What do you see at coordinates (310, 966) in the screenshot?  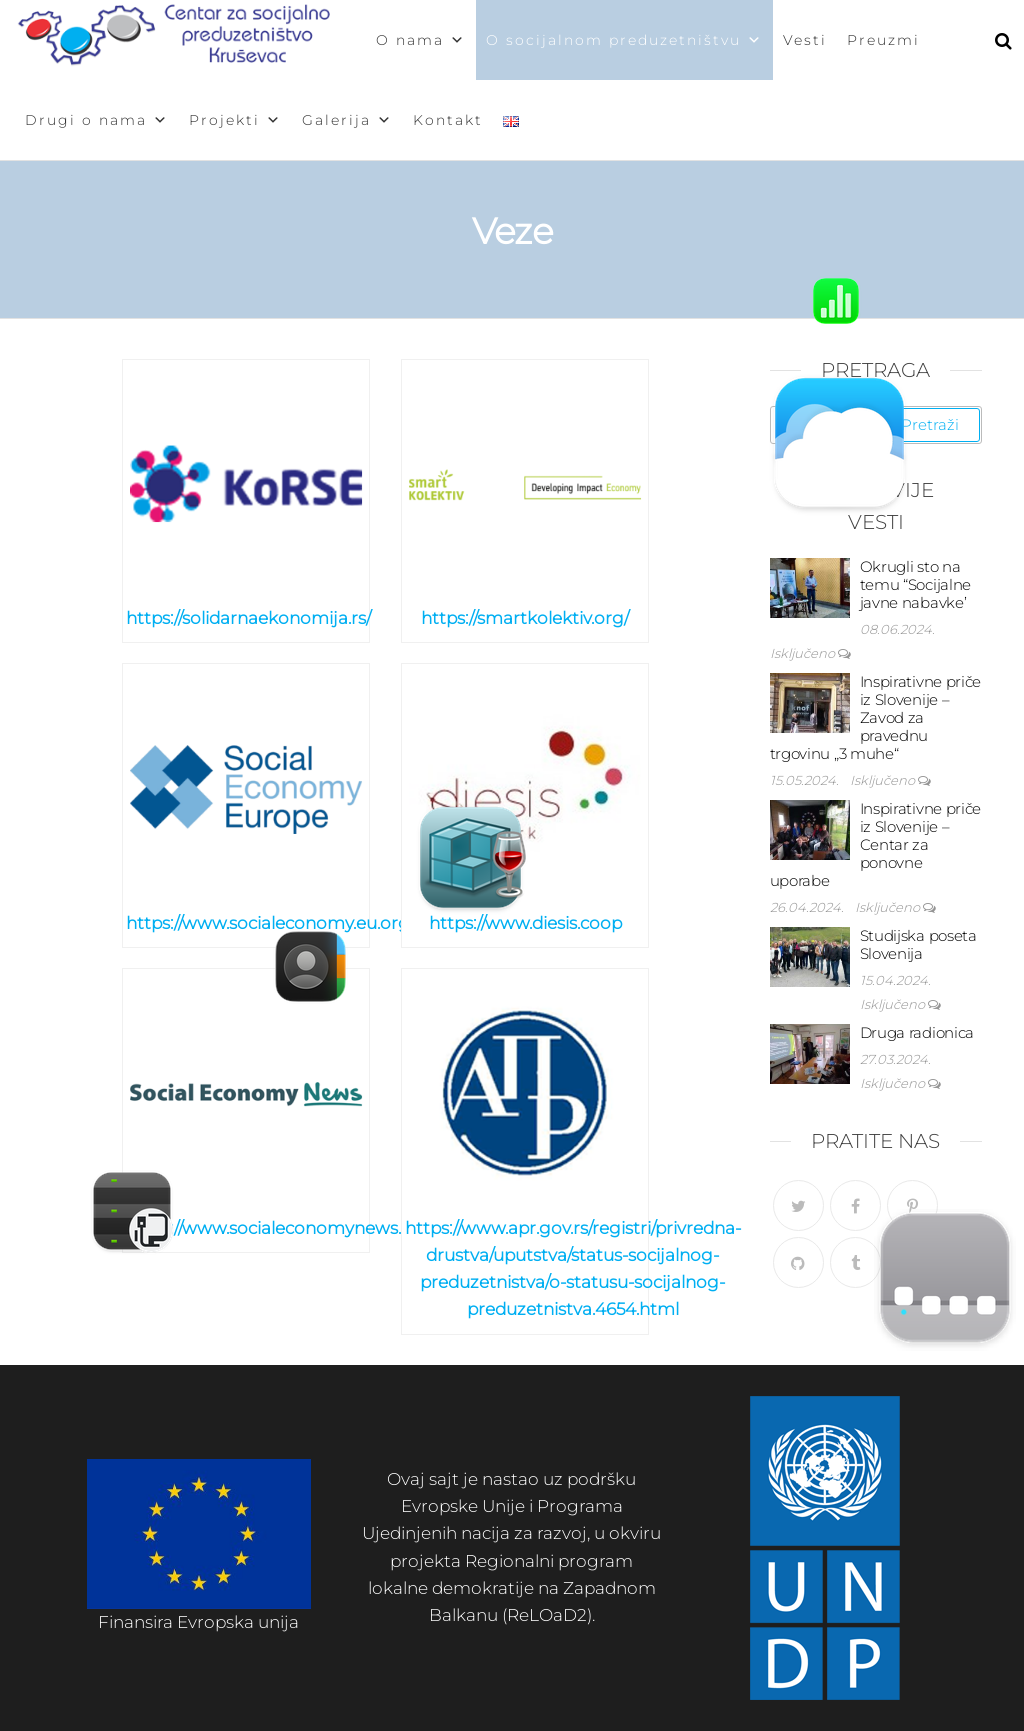 I see `open the contacts app` at bounding box center [310, 966].